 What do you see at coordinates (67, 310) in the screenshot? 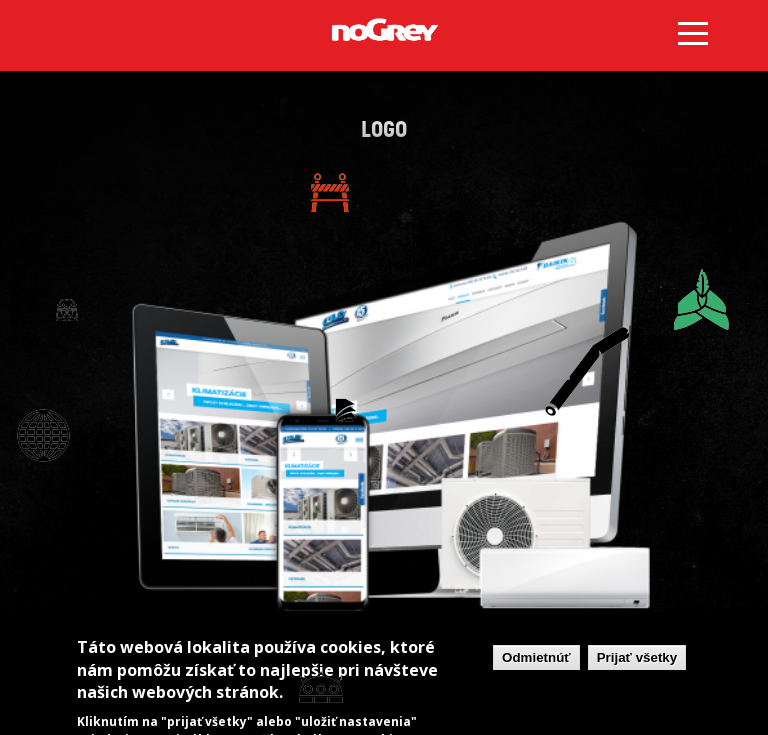
I see `select barbarian character class` at bounding box center [67, 310].